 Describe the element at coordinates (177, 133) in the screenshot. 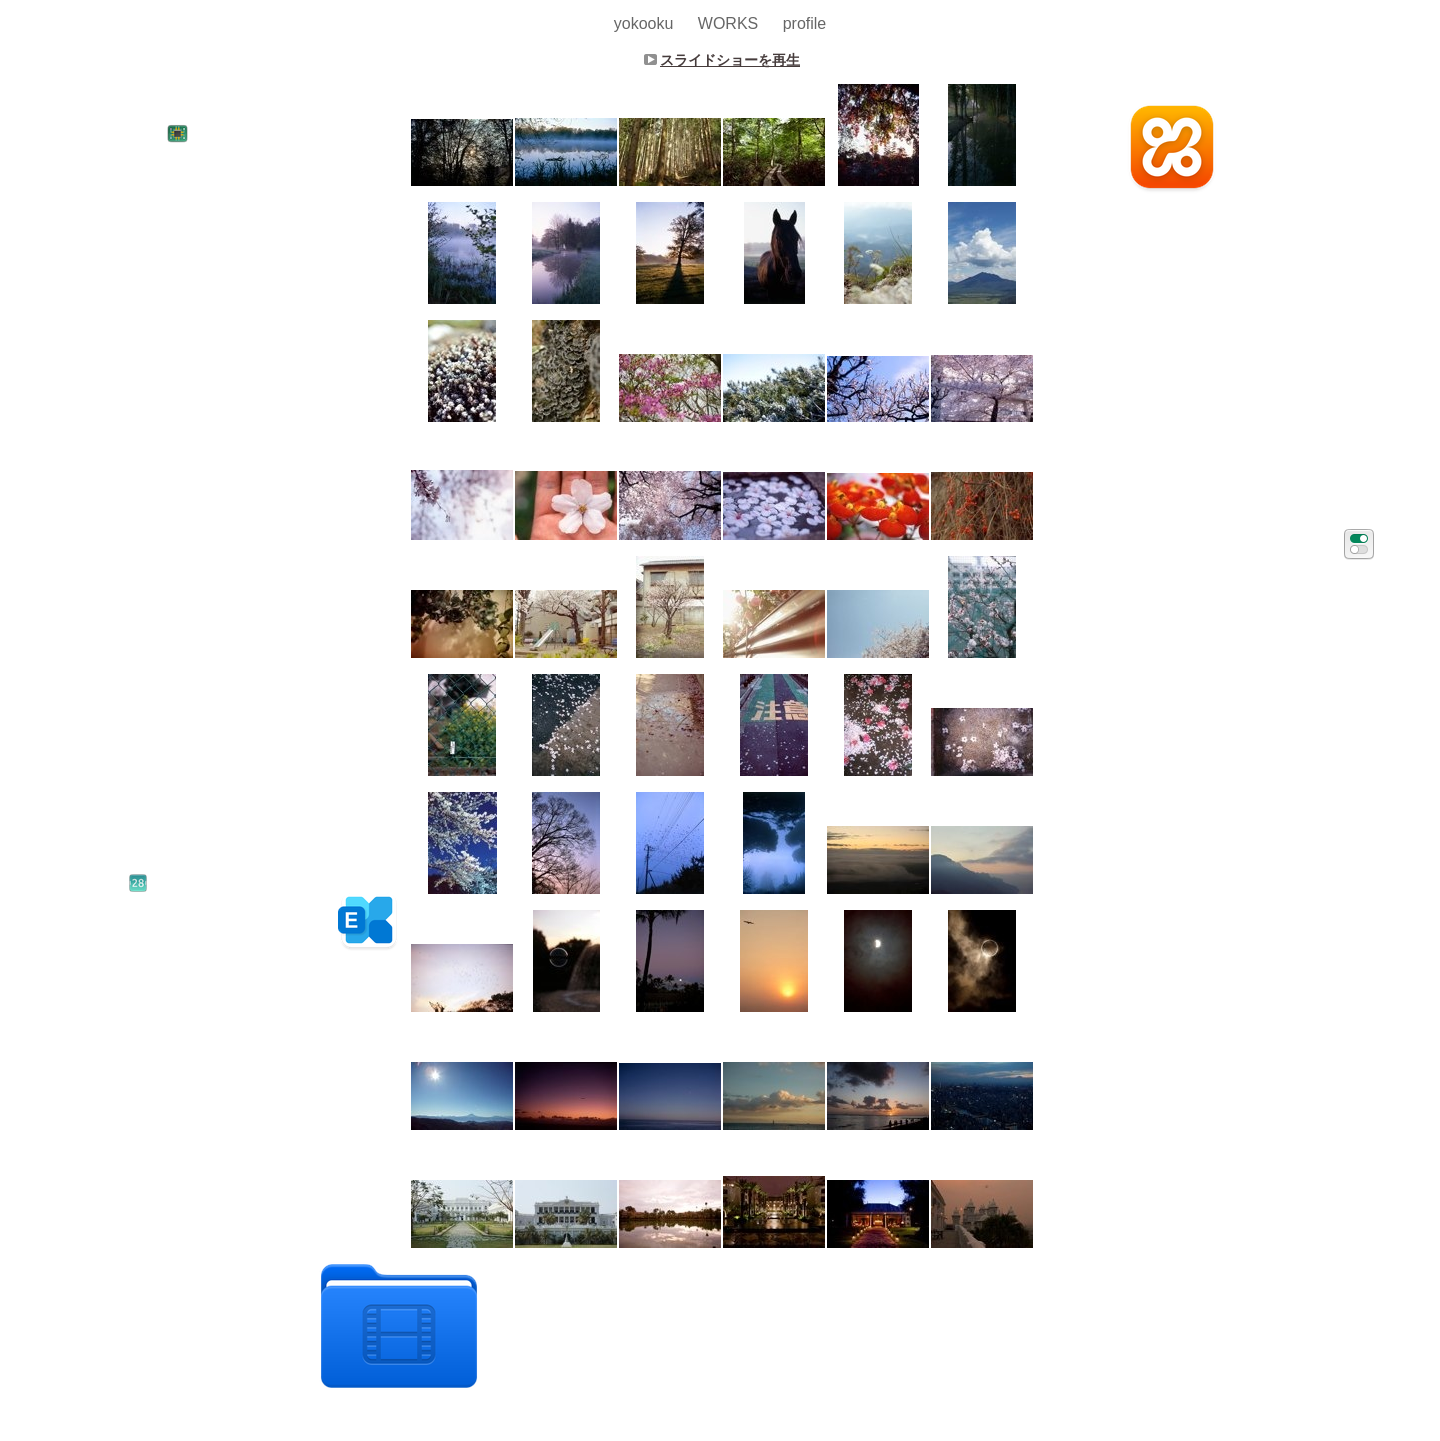

I see `open jockey system configuration app` at that location.